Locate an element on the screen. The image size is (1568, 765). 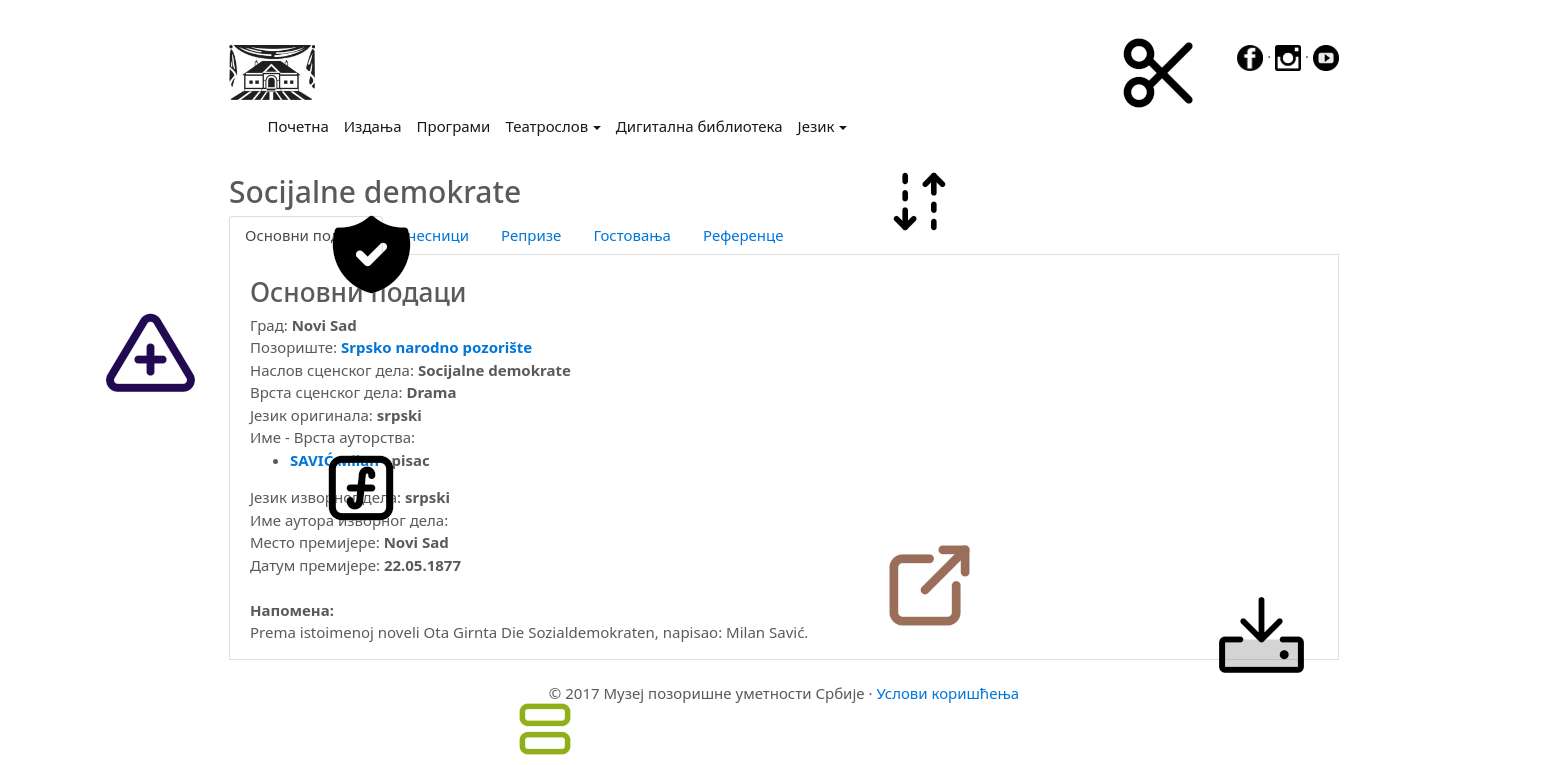
download a file to your device is located at coordinates (1261, 639).